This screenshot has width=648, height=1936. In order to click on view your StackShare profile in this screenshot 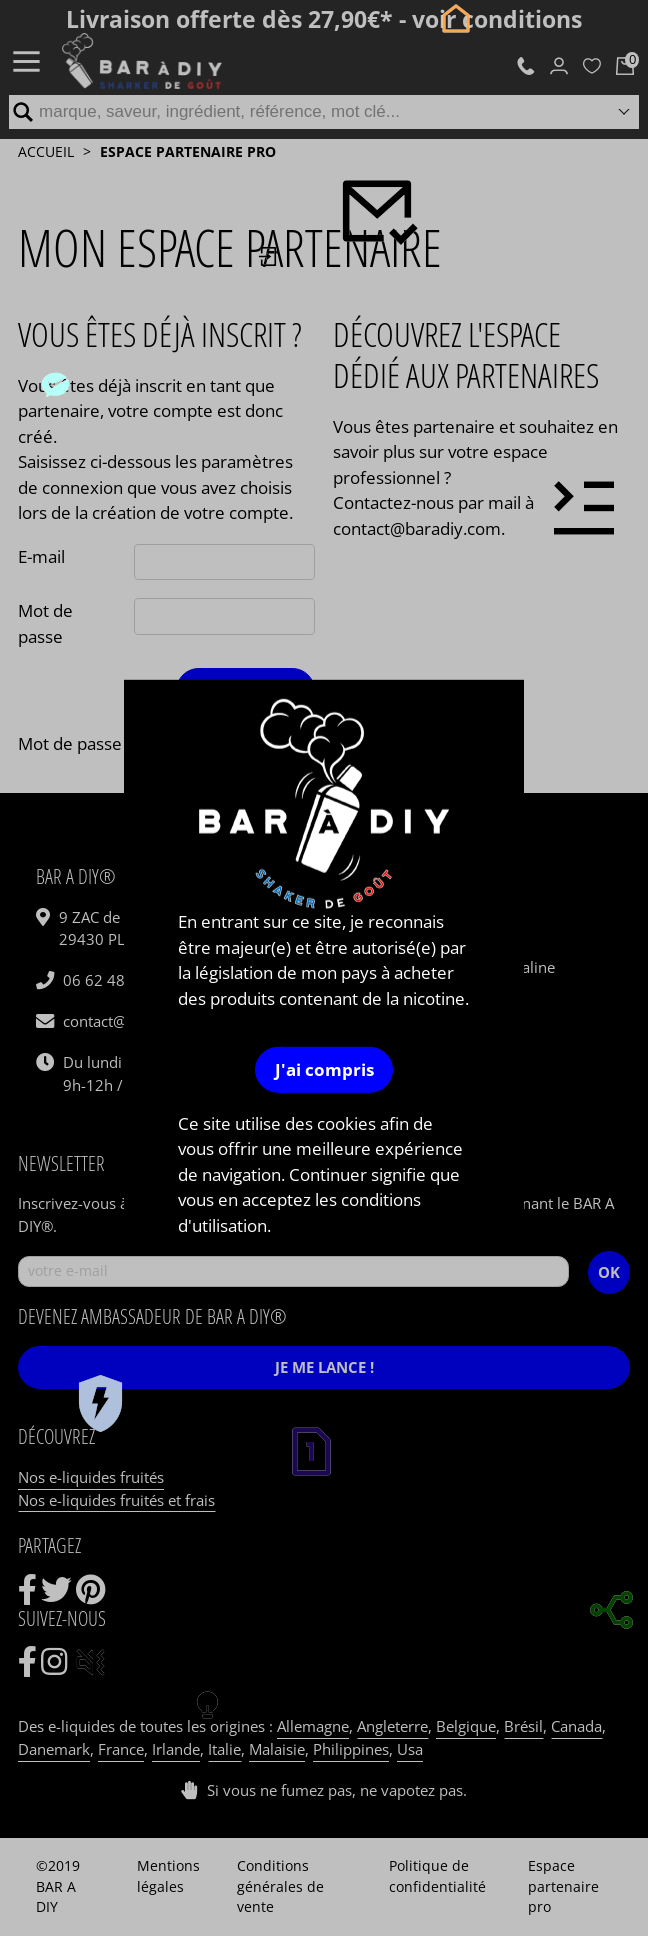, I will do `click(612, 1610)`.